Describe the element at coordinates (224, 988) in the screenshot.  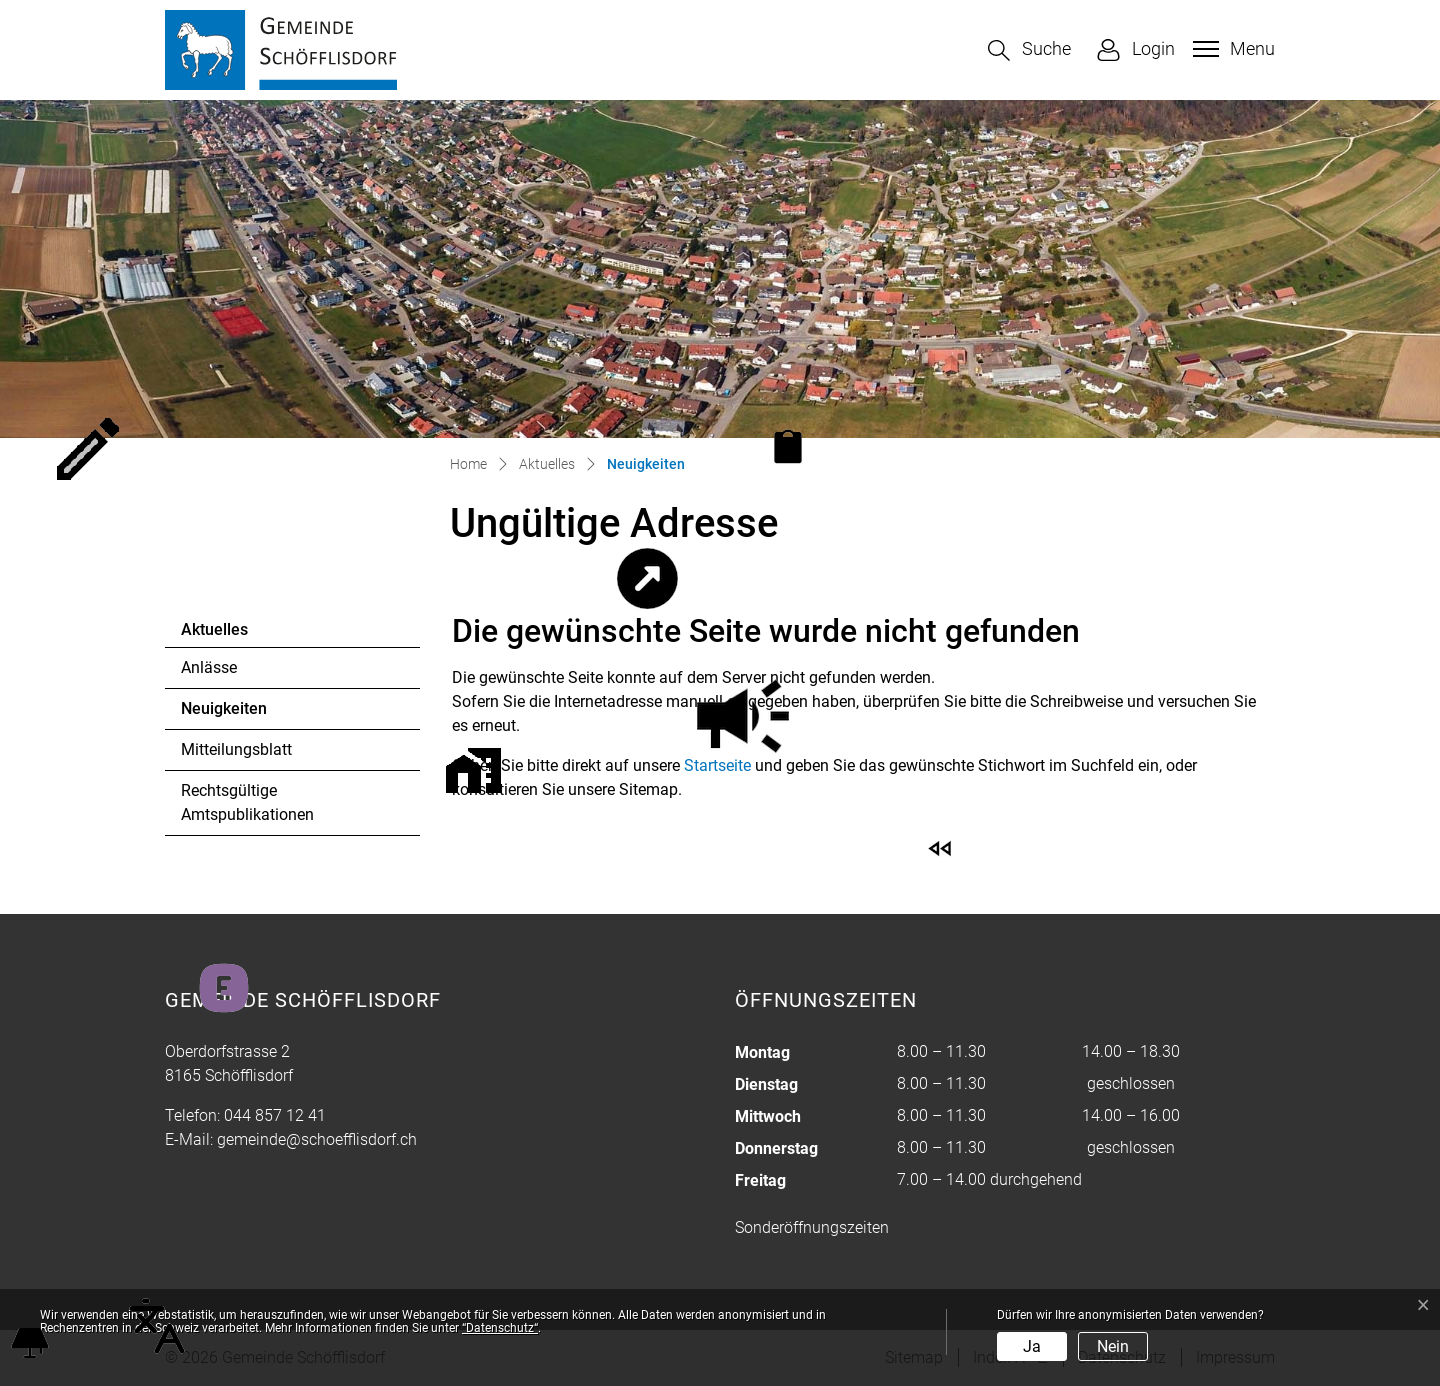
I see `indicates an "E" rating or category` at that location.